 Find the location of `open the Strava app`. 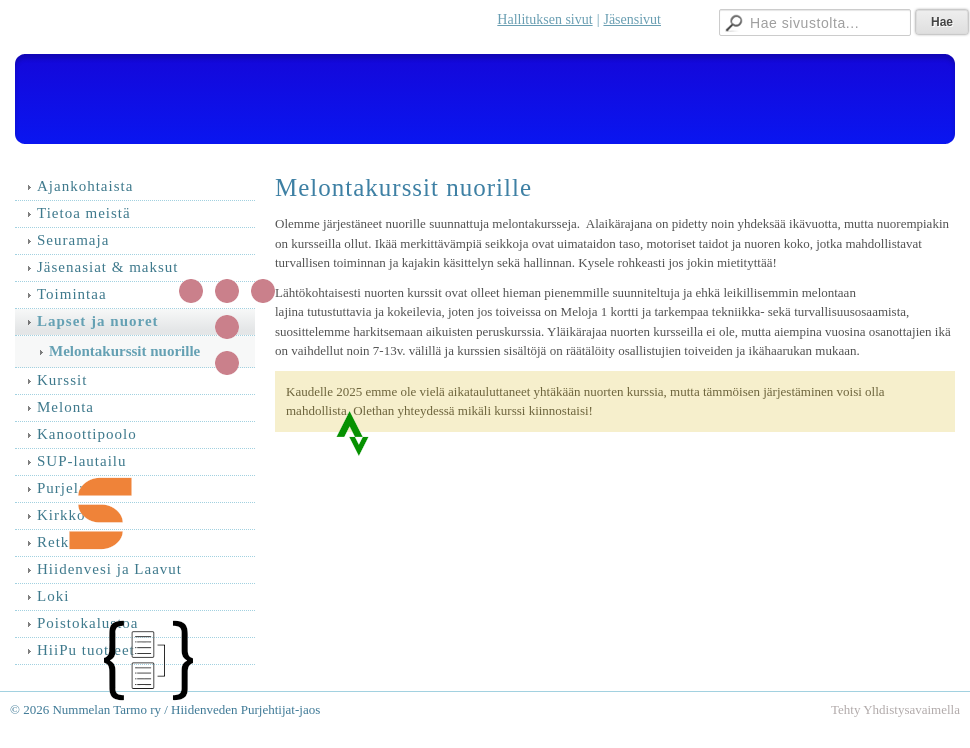

open the Strava app is located at coordinates (352, 433).